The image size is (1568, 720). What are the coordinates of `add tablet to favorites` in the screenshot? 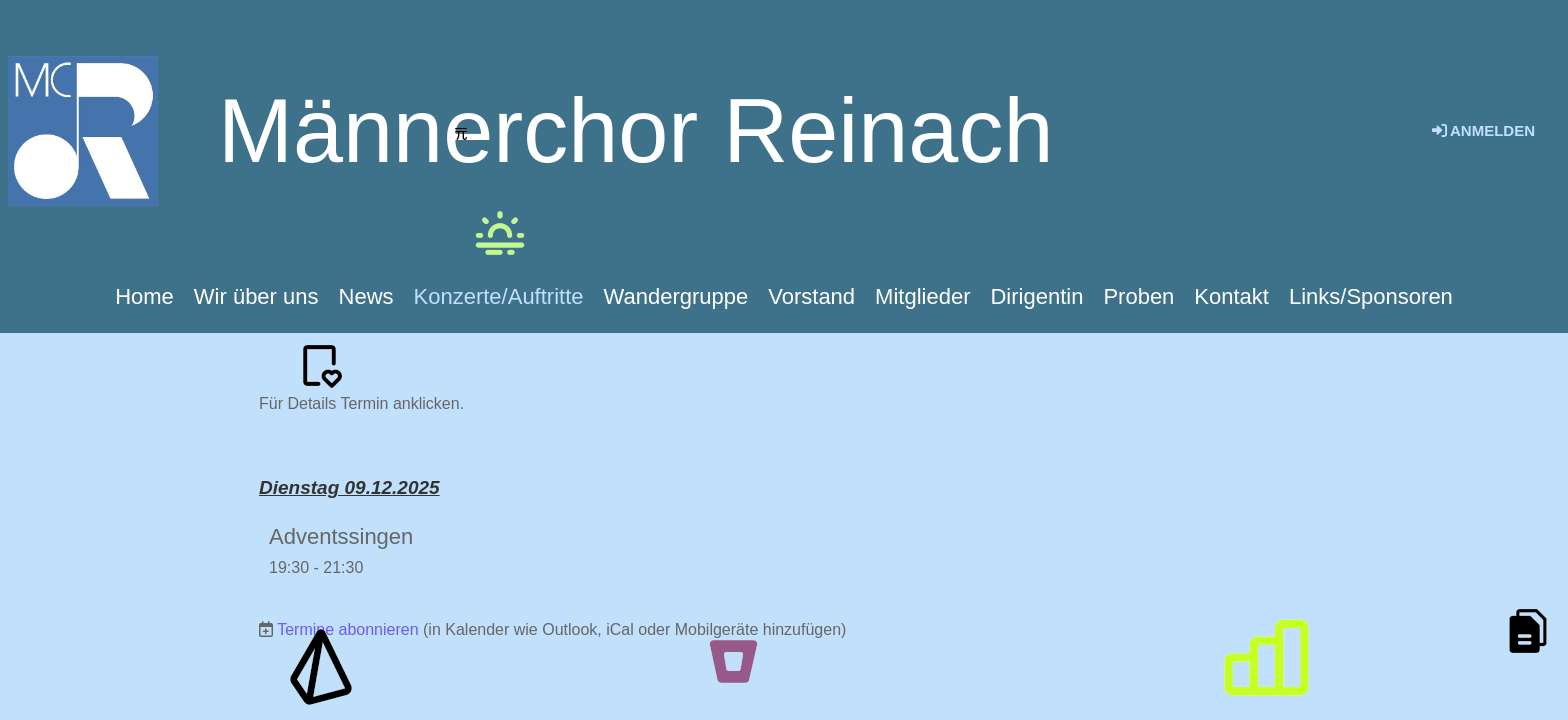 It's located at (319, 365).